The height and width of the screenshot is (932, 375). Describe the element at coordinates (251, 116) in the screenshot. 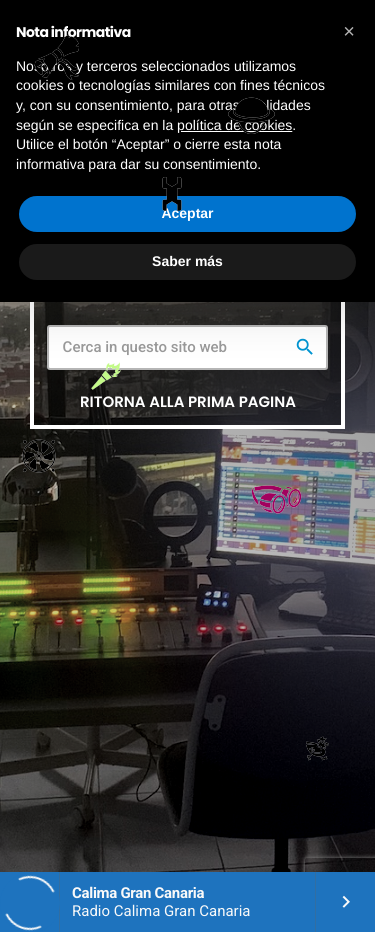

I see `select military or soldier class` at that location.